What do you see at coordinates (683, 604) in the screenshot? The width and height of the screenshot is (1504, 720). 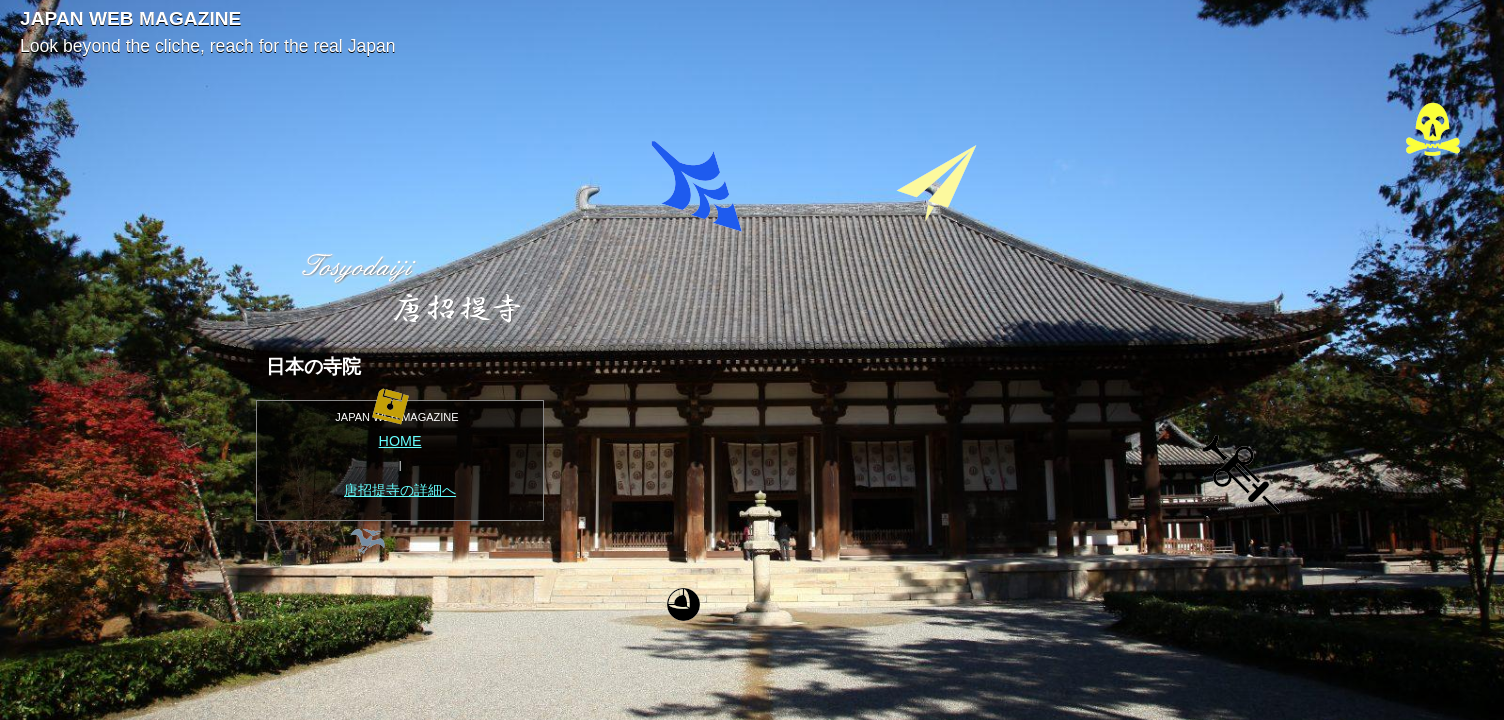 I see `view planetary or geological core details` at bounding box center [683, 604].